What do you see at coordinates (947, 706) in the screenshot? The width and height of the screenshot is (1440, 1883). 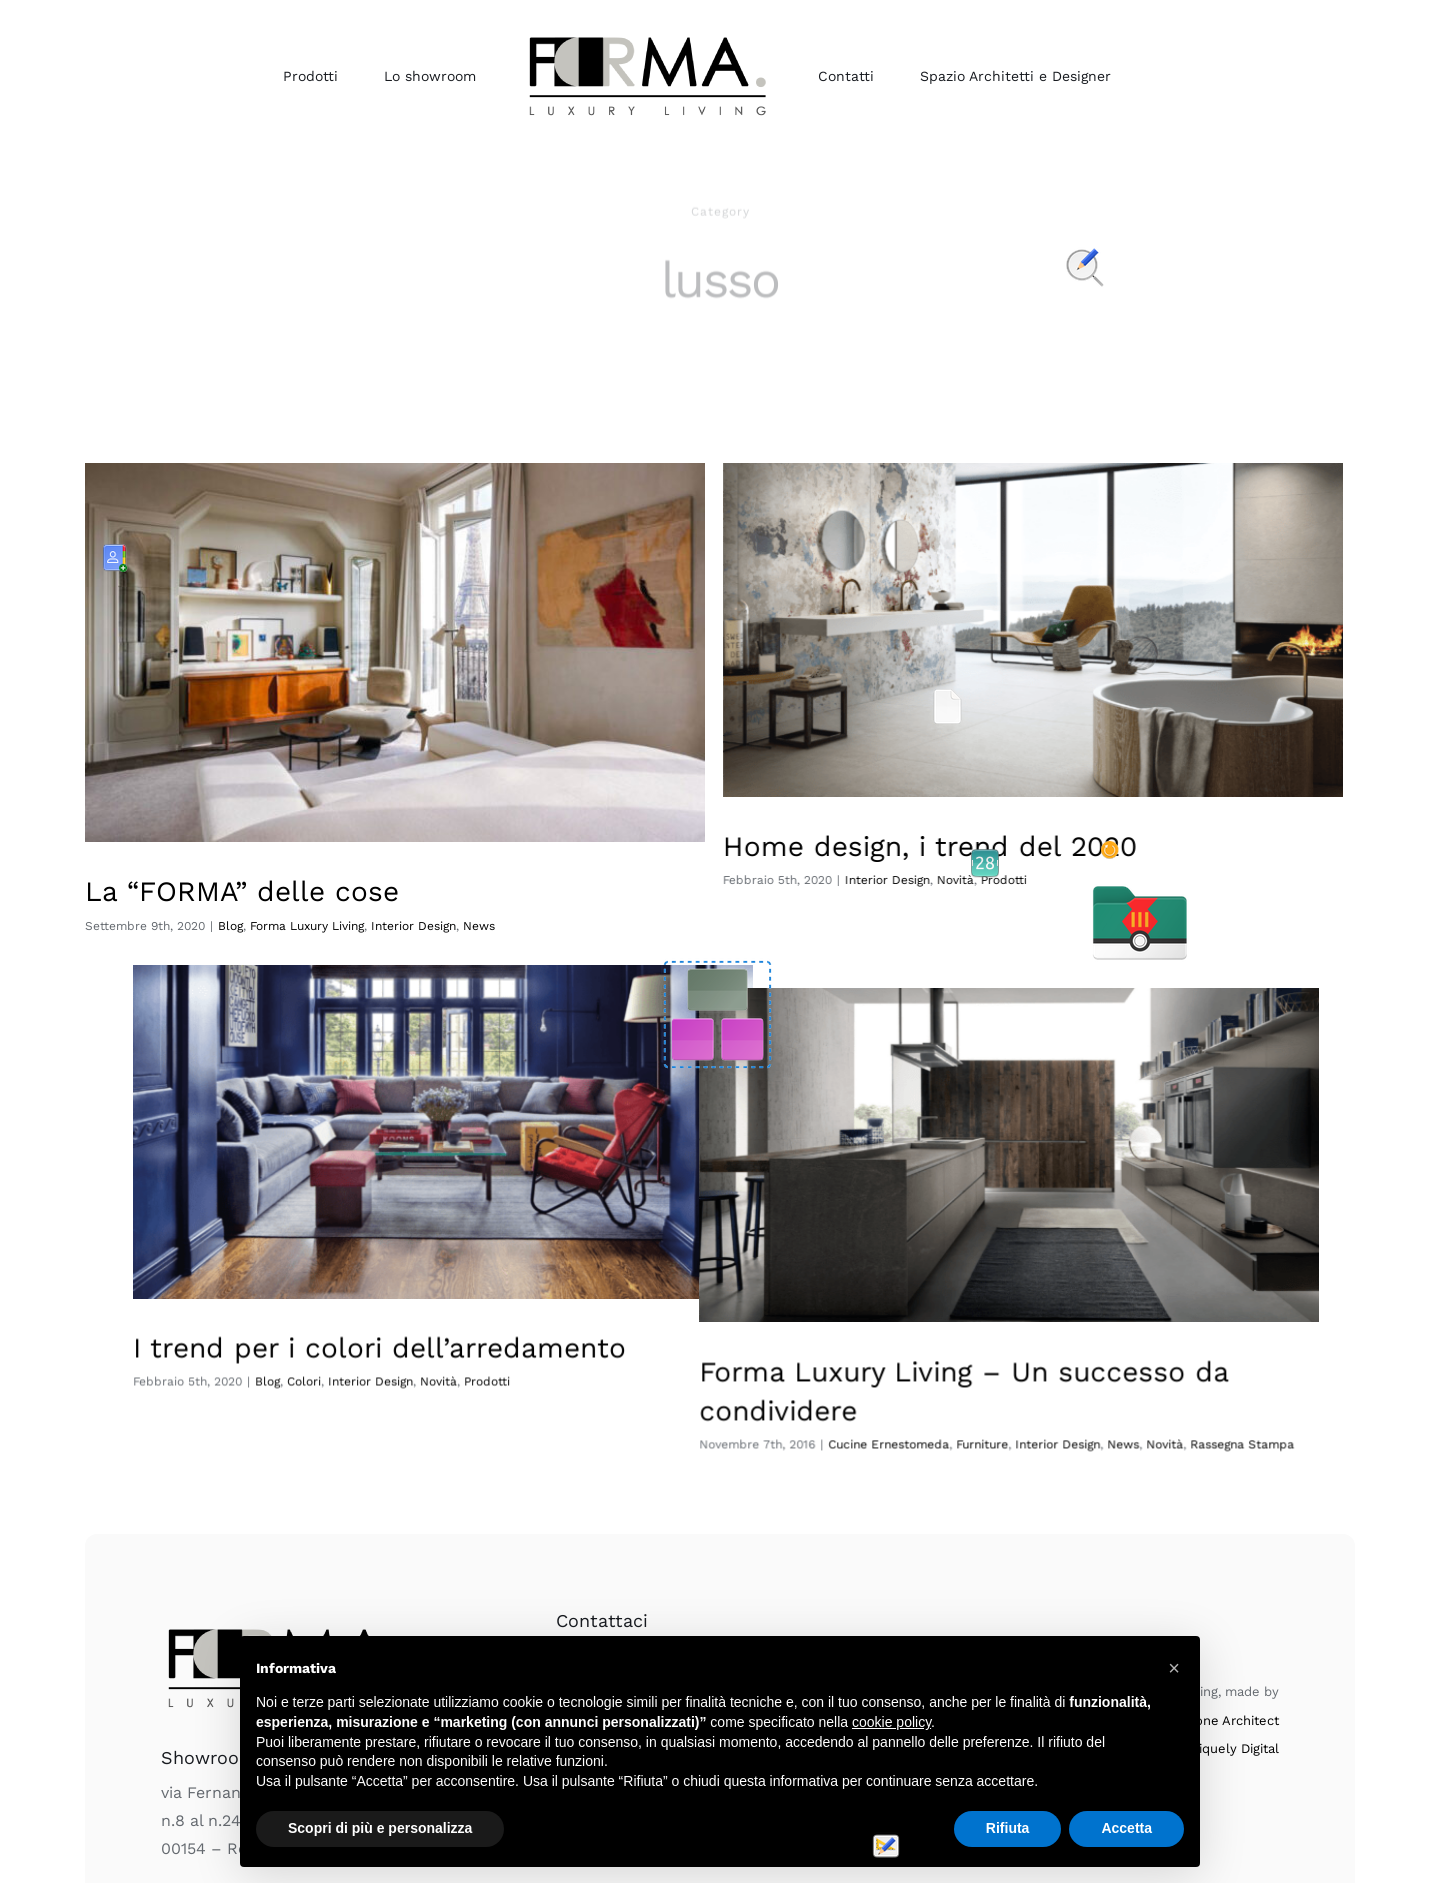 I see `preview a text file before opening` at bounding box center [947, 706].